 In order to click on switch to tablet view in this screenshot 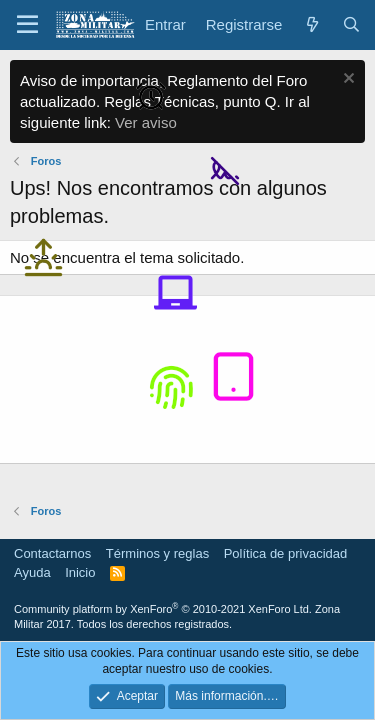, I will do `click(233, 376)`.